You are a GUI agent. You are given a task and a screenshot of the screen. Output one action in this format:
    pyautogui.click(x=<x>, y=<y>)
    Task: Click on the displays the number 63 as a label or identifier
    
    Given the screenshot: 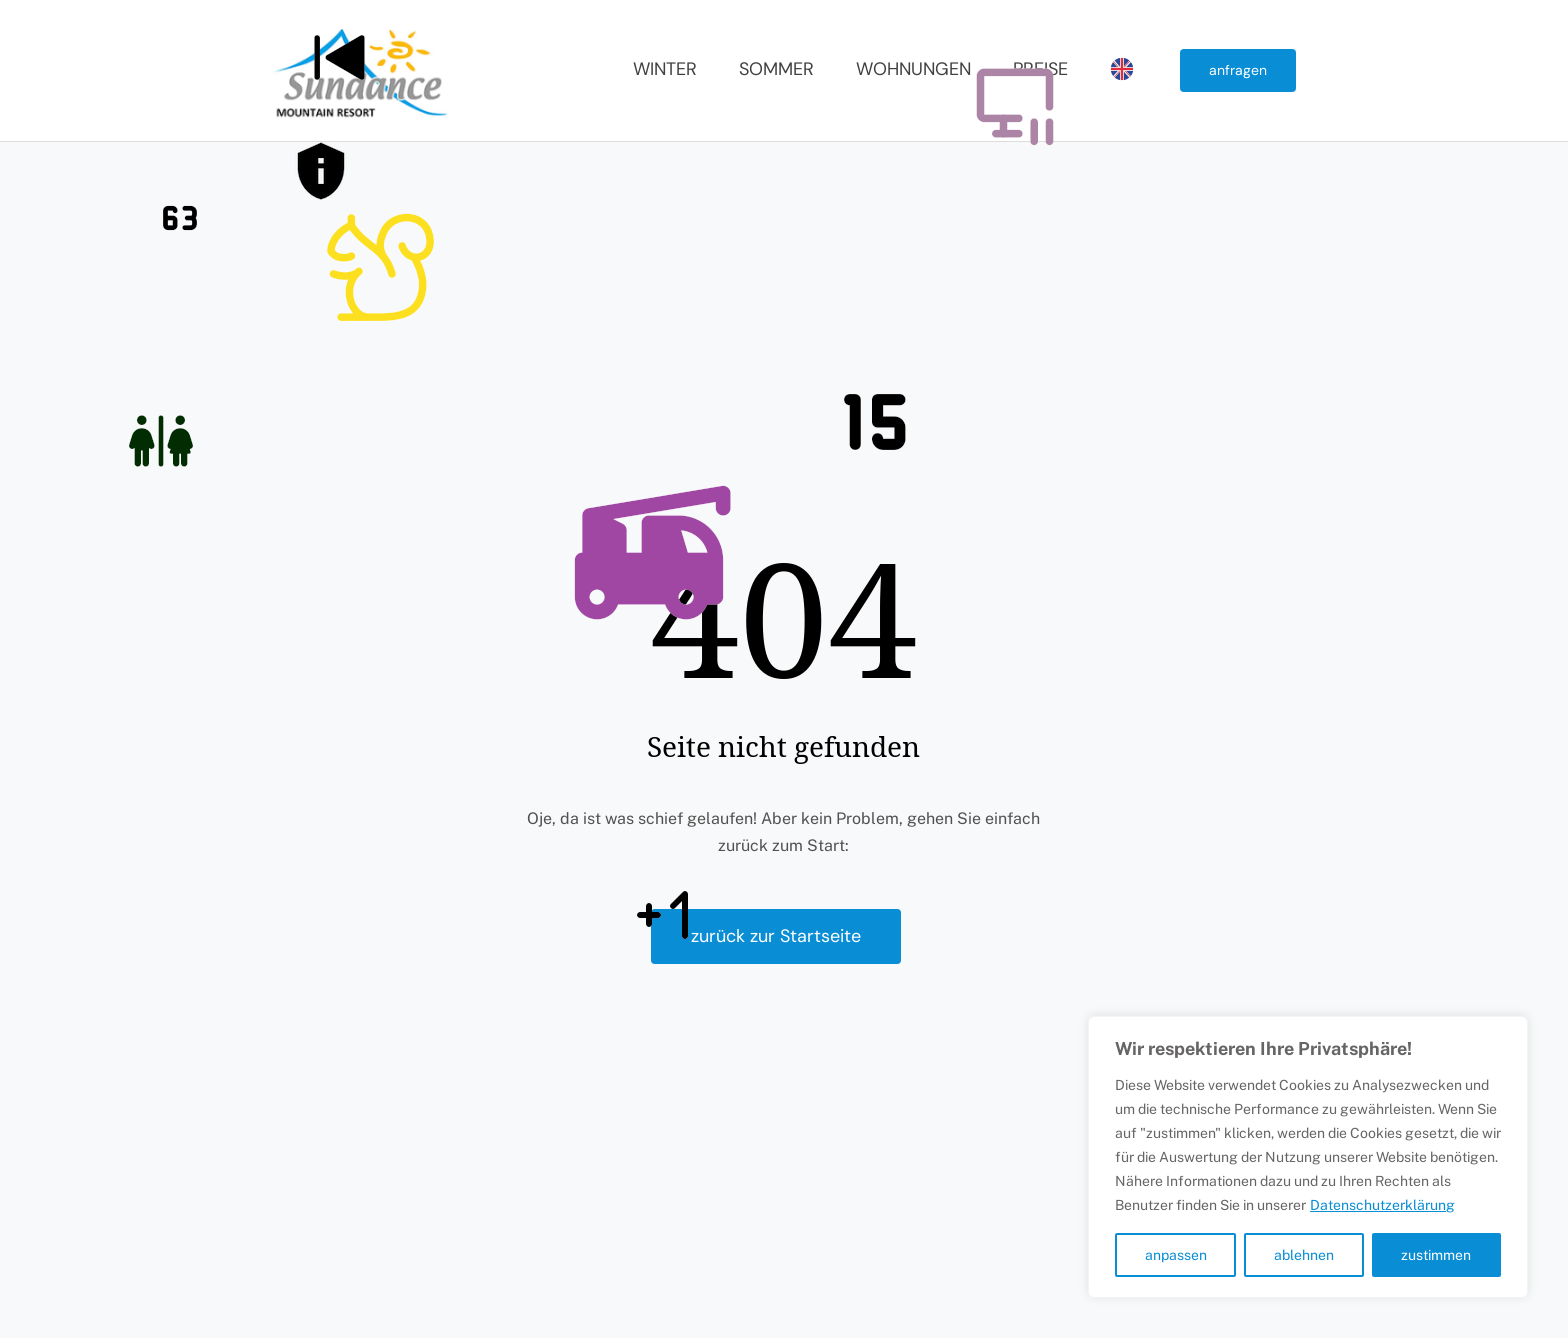 What is the action you would take?
    pyautogui.click(x=180, y=218)
    